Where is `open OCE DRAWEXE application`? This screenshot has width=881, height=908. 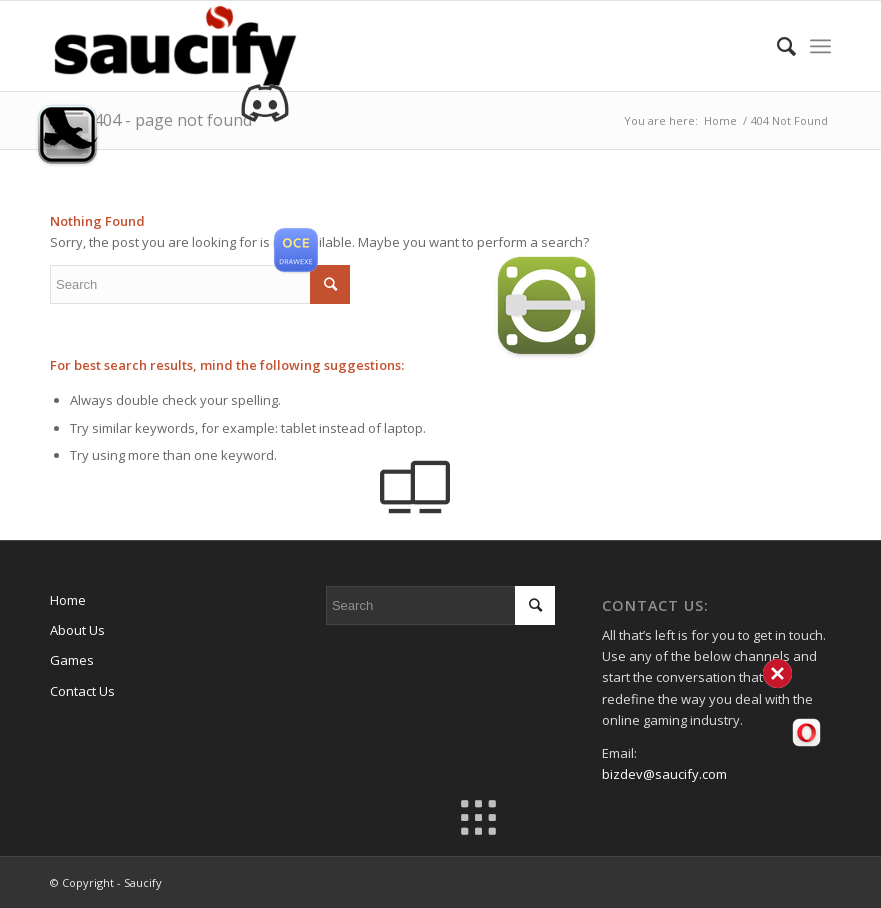
open OCE DRAWEXE application is located at coordinates (296, 250).